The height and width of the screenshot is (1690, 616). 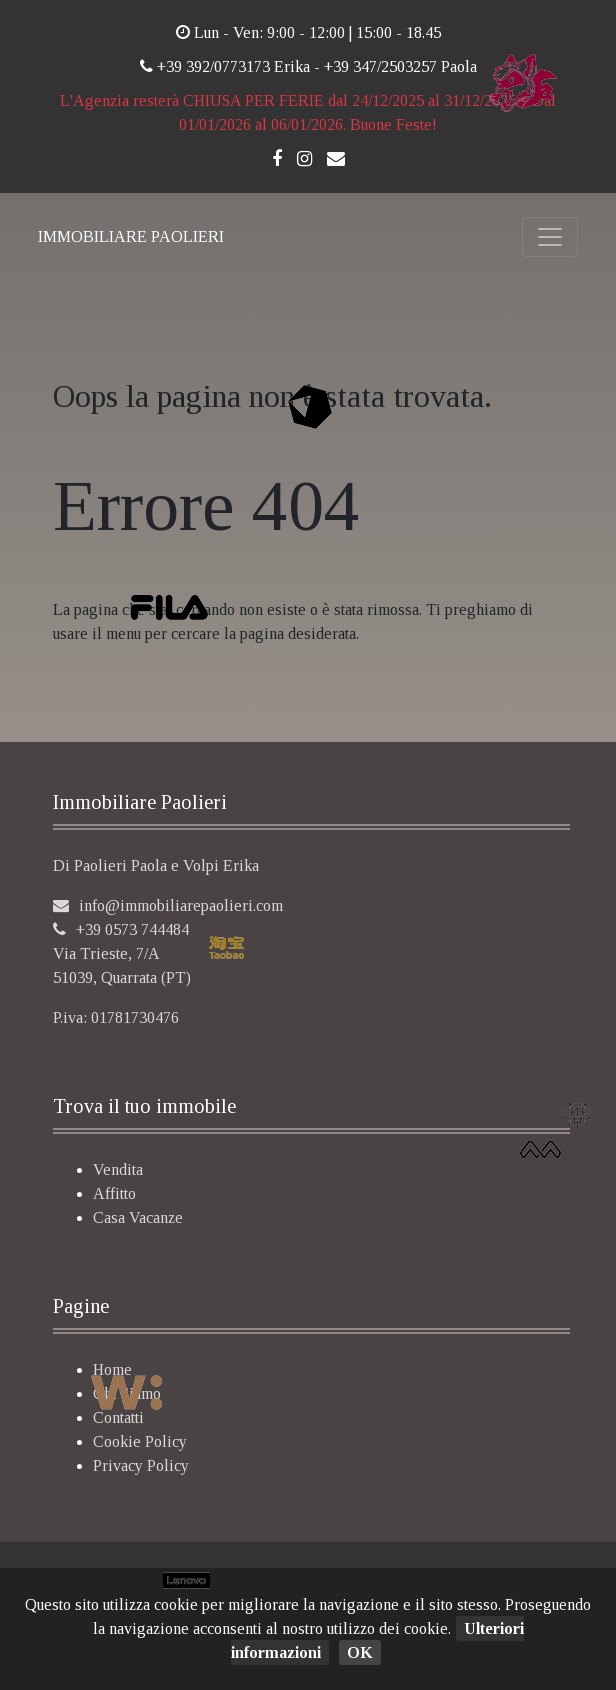 I want to click on visit furaffinity website, so click(x=523, y=83).